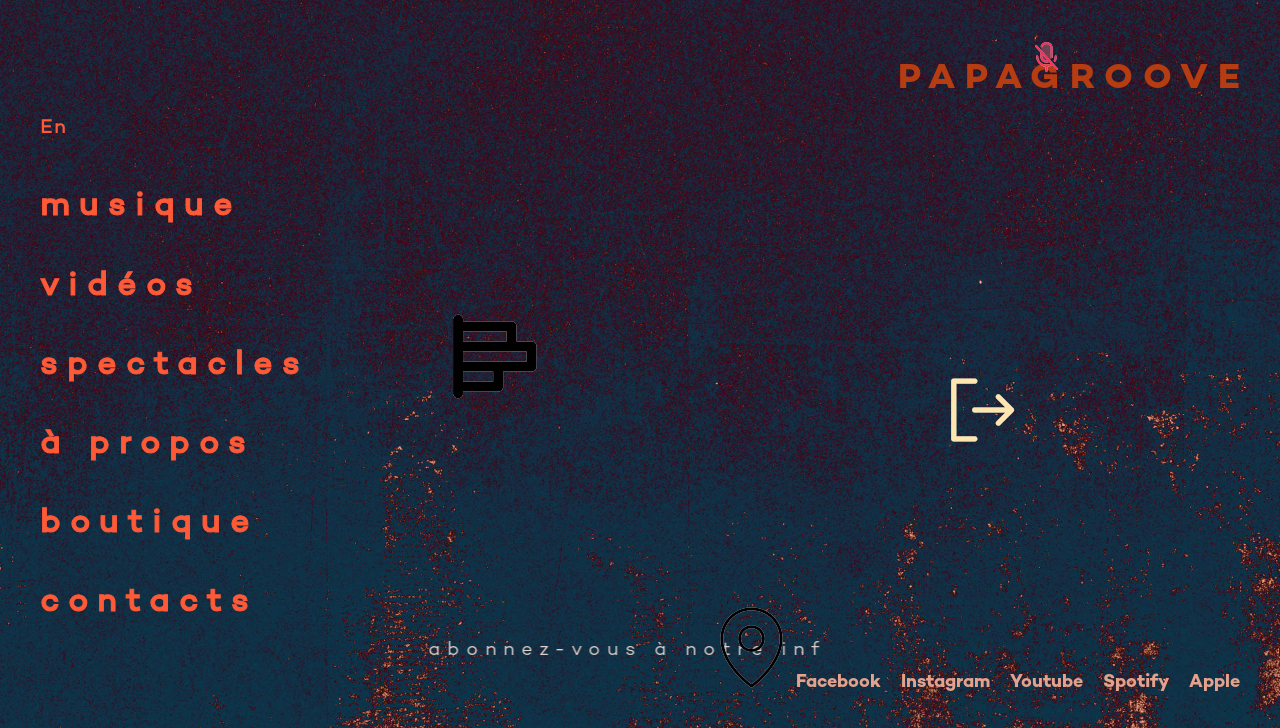 The width and height of the screenshot is (1280, 728). Describe the element at coordinates (1046, 56) in the screenshot. I see `mute your microphone` at that location.